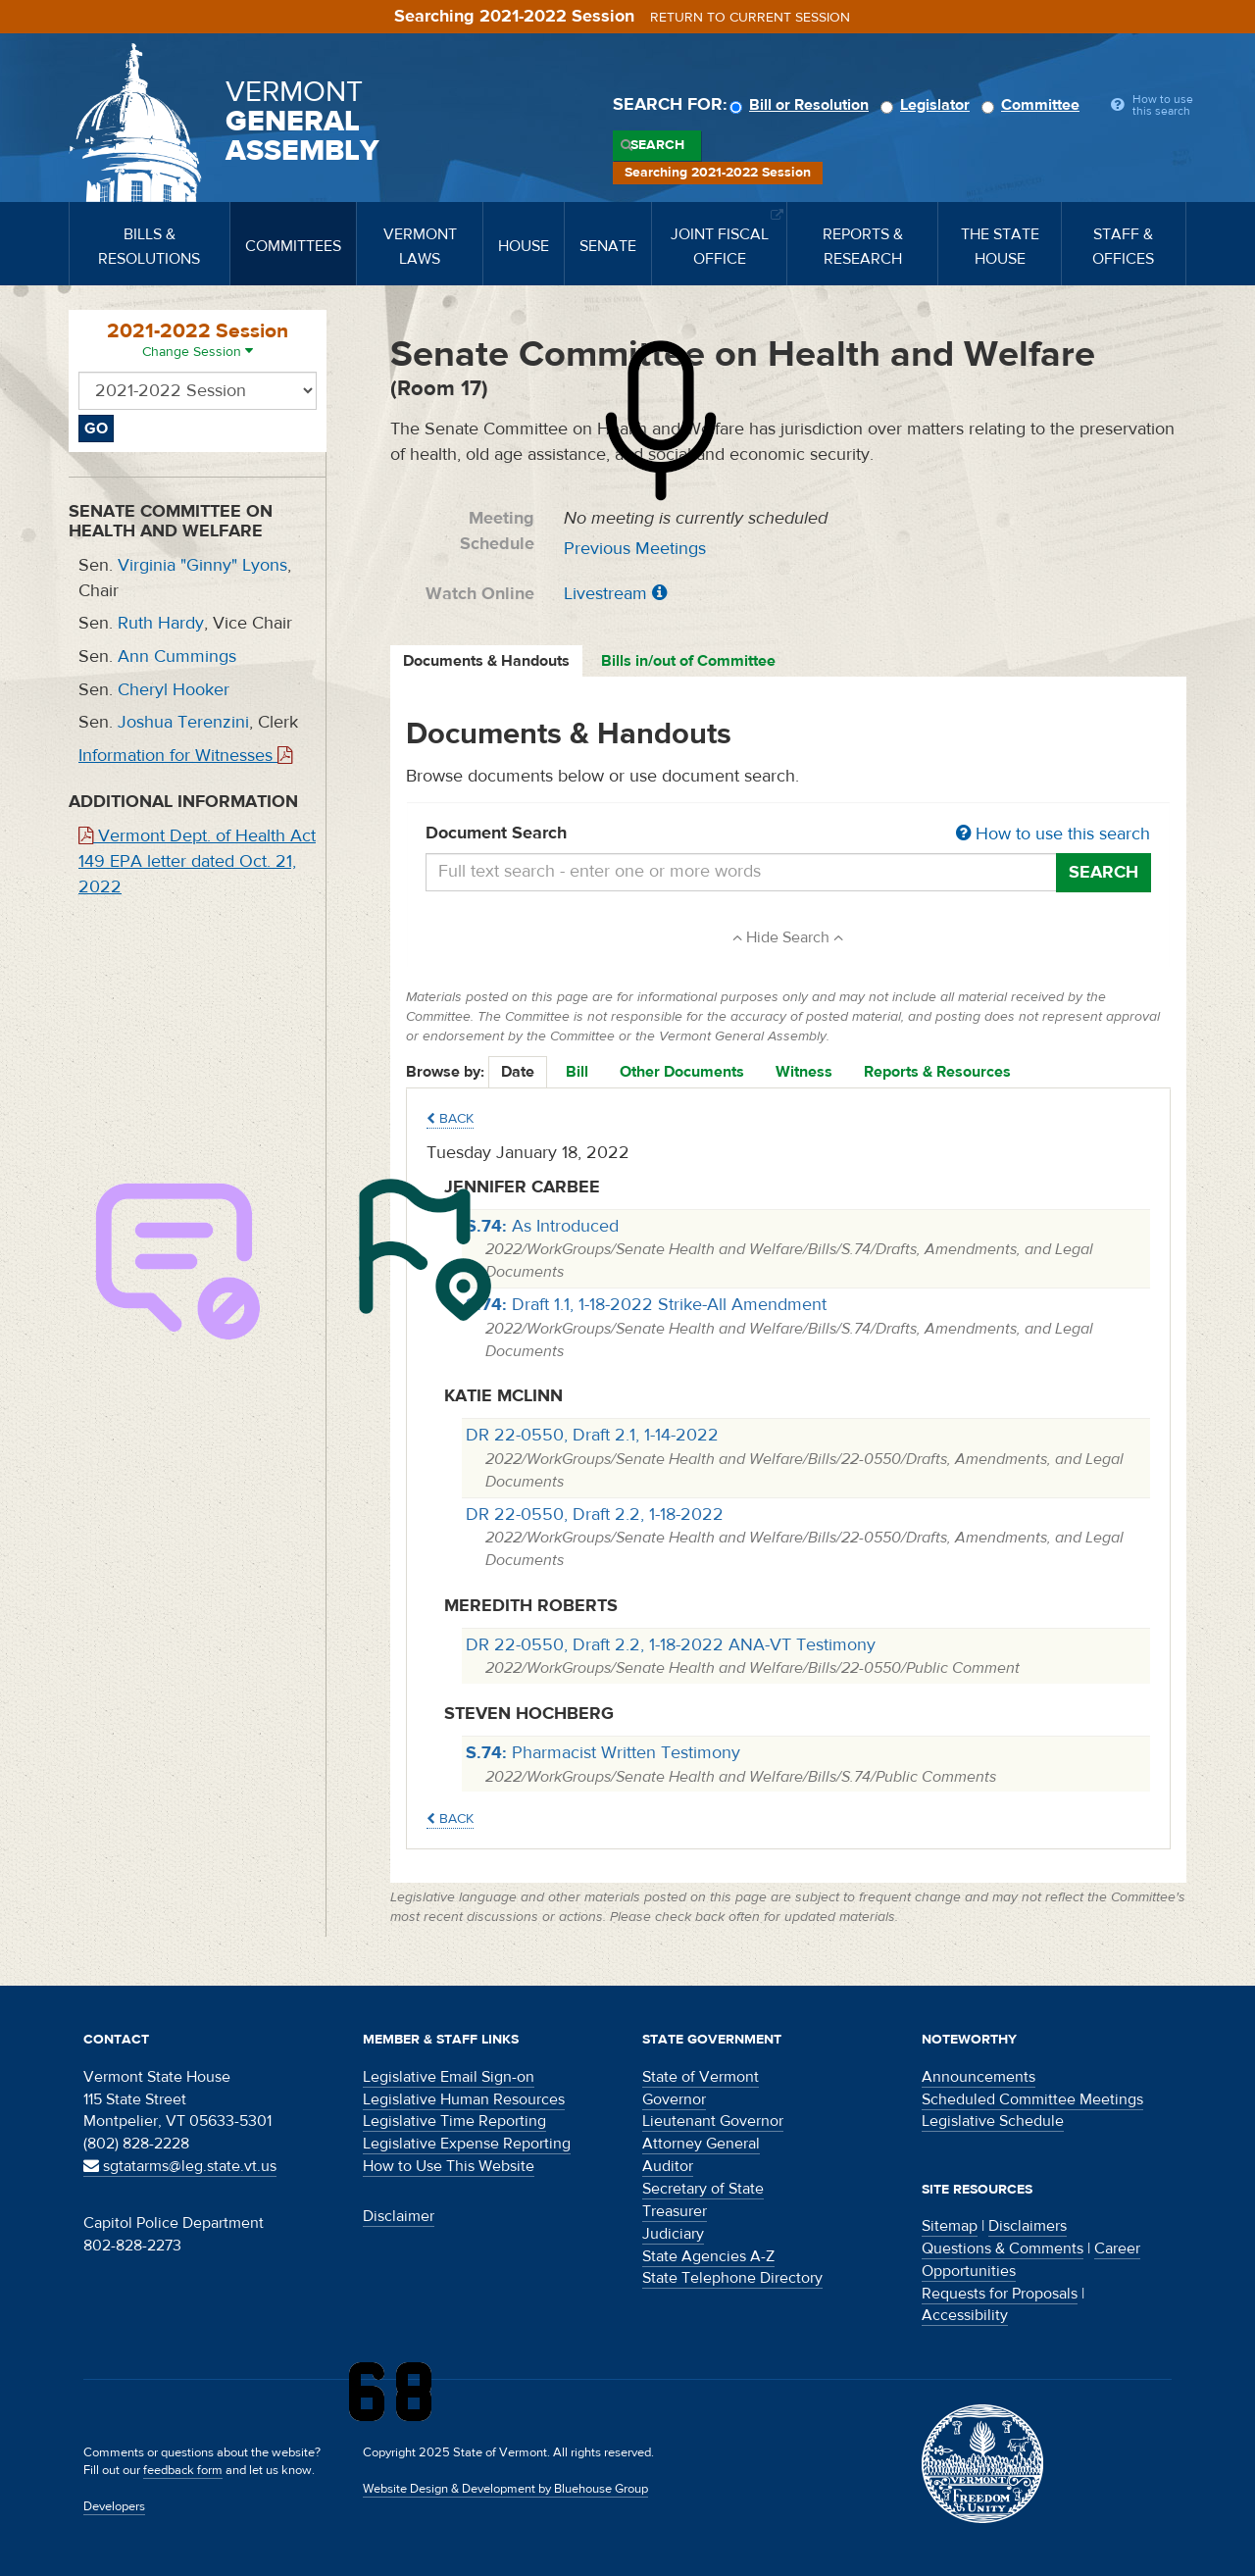 Image resolution: width=1255 pixels, height=2576 pixels. I want to click on tap to start voice recording, so click(661, 418).